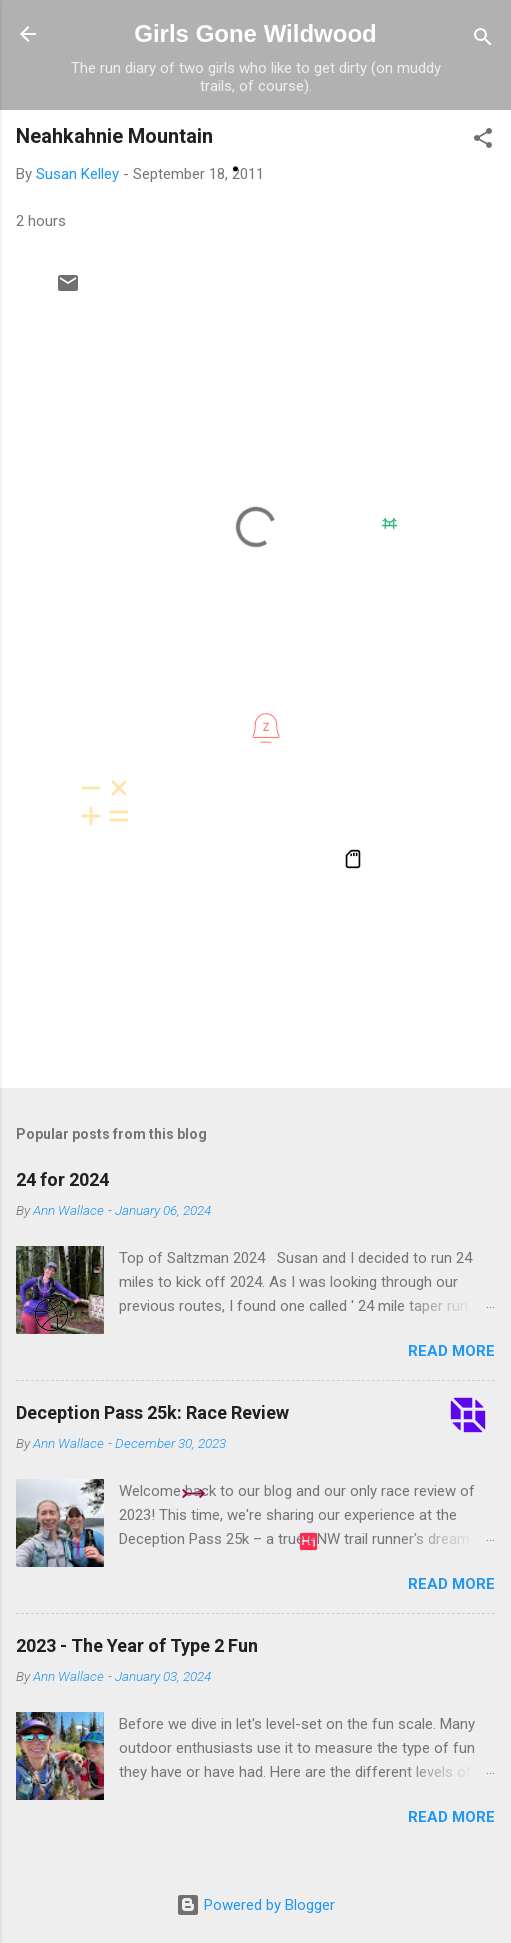  I want to click on continue to the next step, so click(193, 1493).